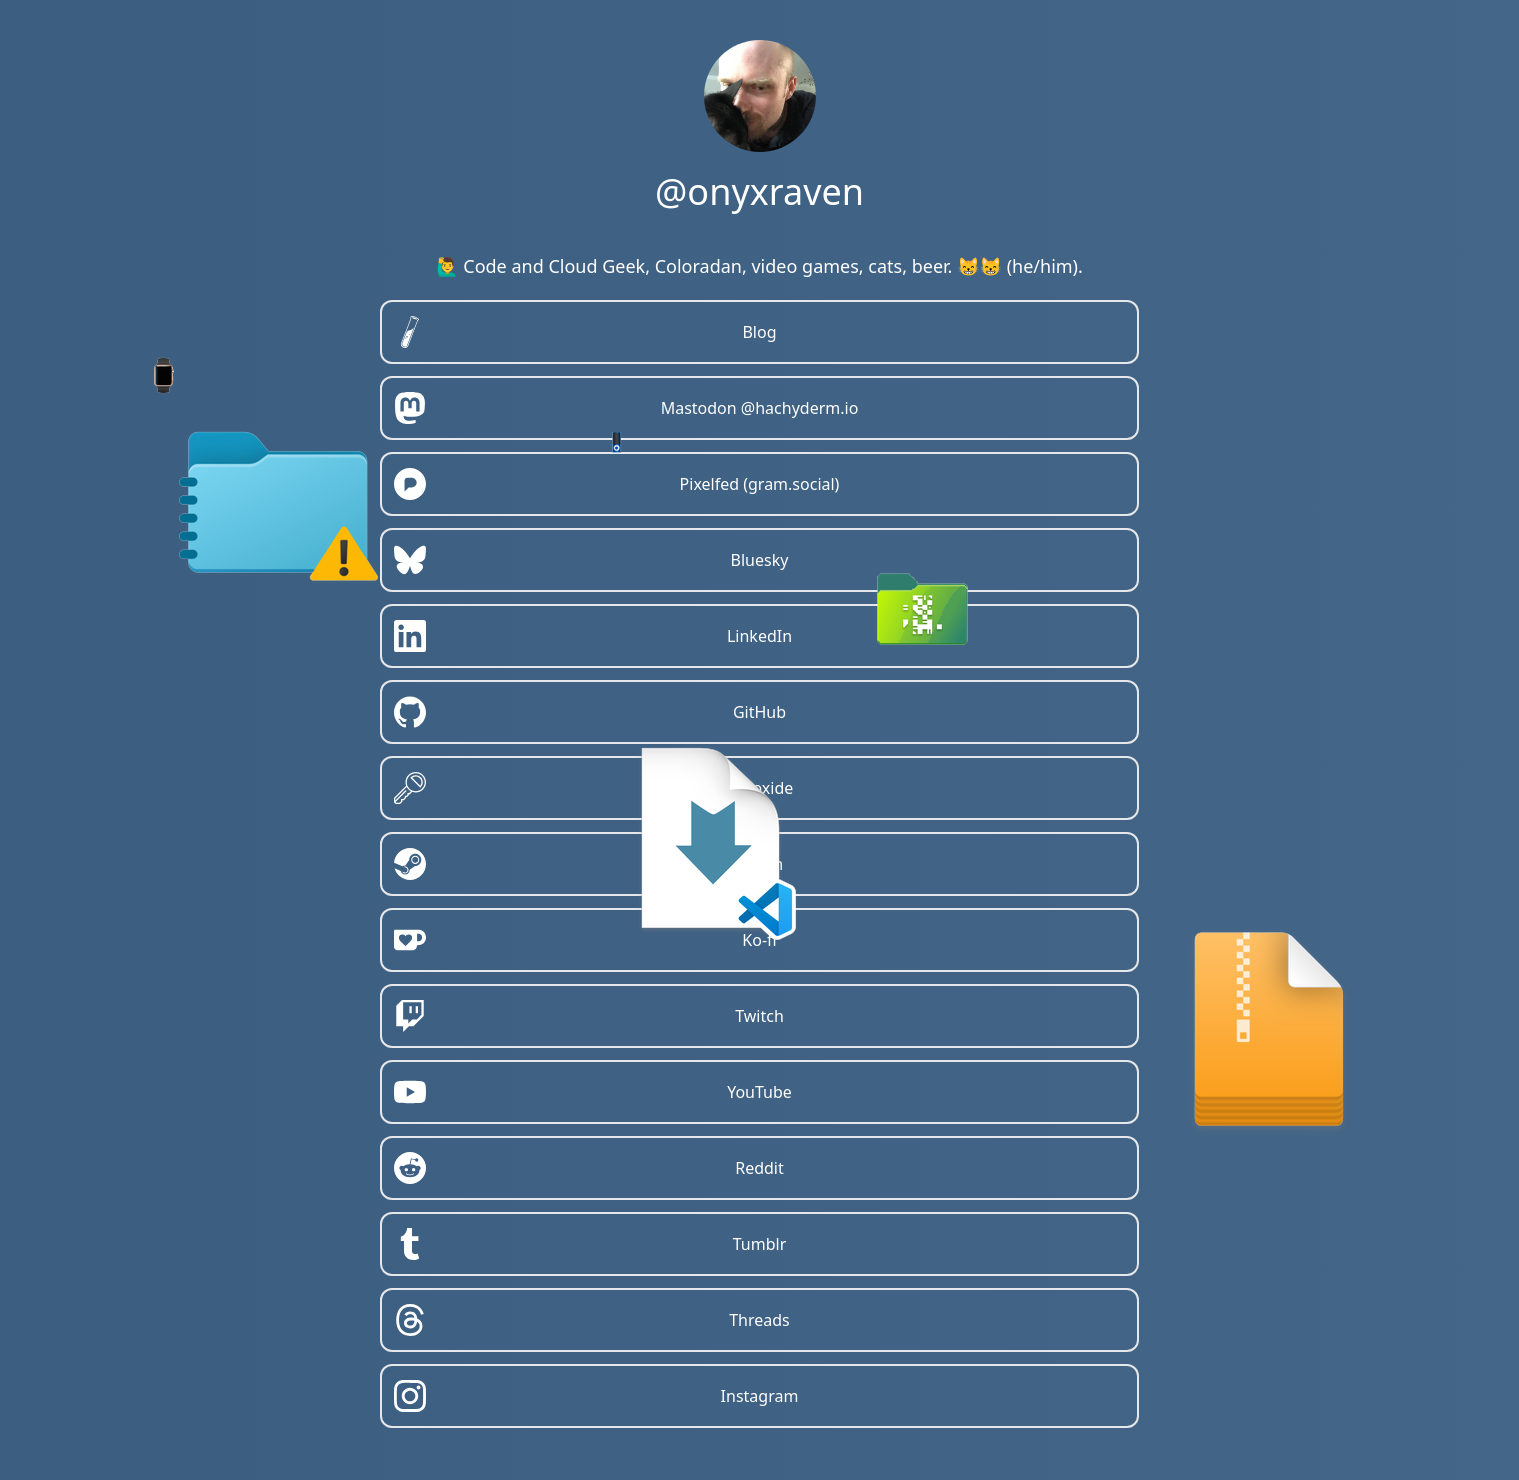 Image resolution: width=1519 pixels, height=1480 pixels. What do you see at coordinates (616, 442) in the screenshot?
I see `iPod nano device connected` at bounding box center [616, 442].